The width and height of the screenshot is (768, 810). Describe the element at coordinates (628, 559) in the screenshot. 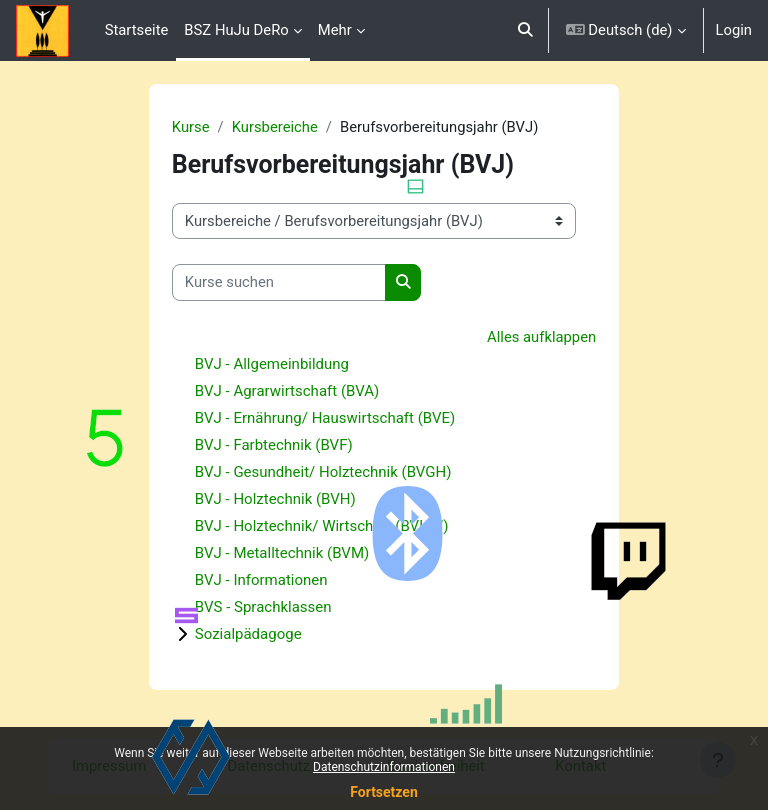

I see `open the Twitch app` at that location.